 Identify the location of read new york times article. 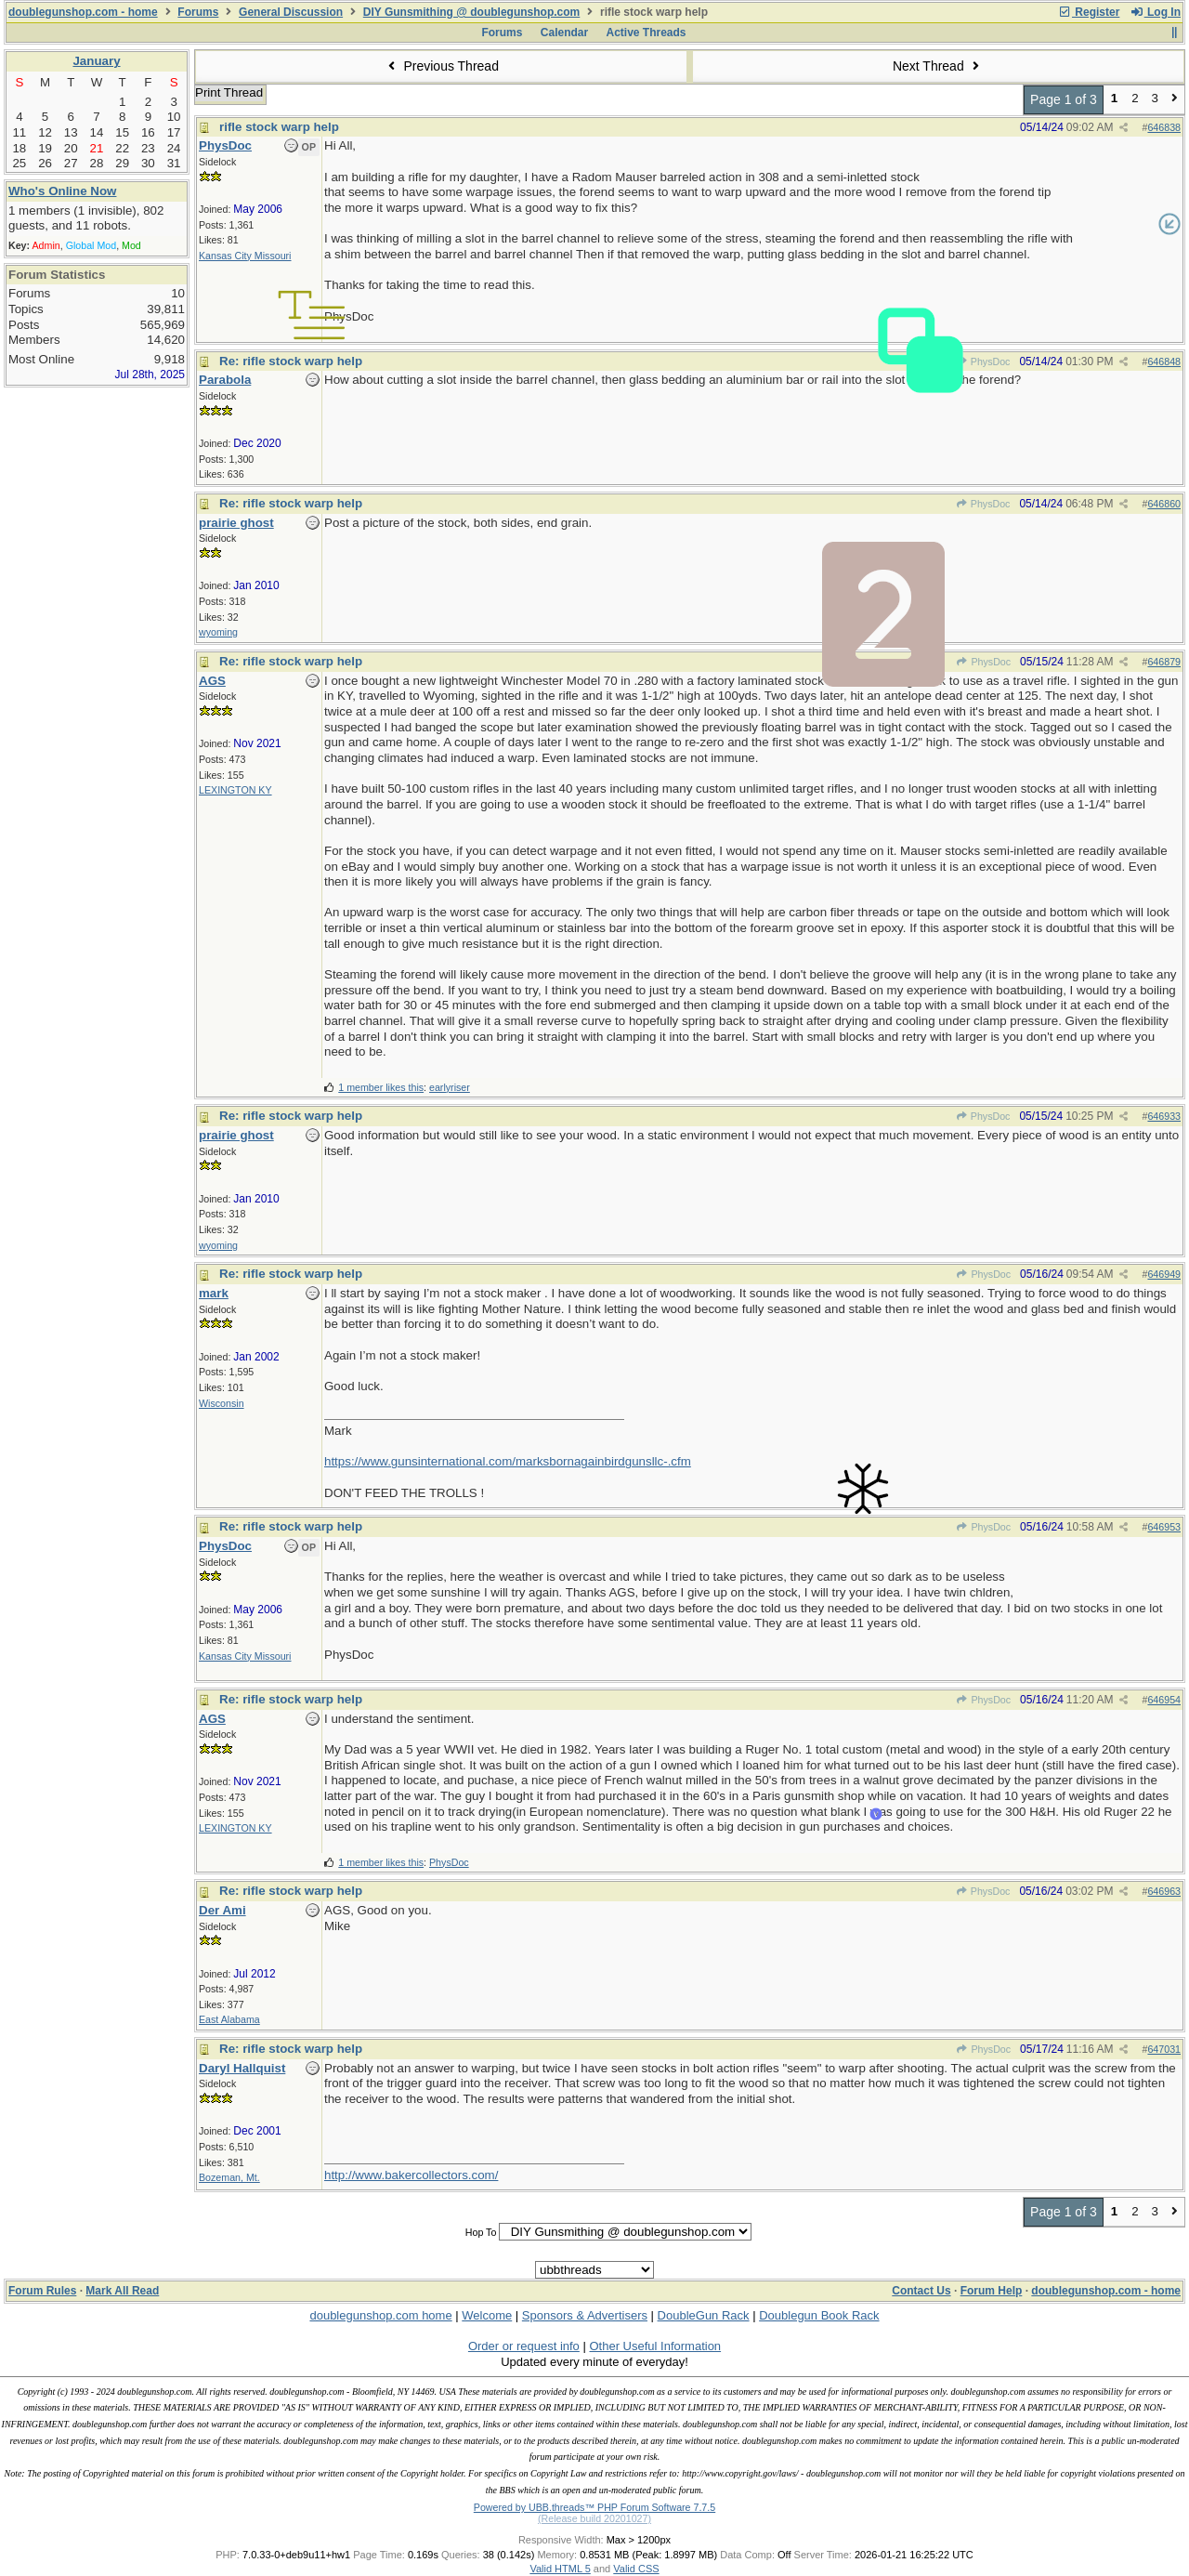
(310, 315).